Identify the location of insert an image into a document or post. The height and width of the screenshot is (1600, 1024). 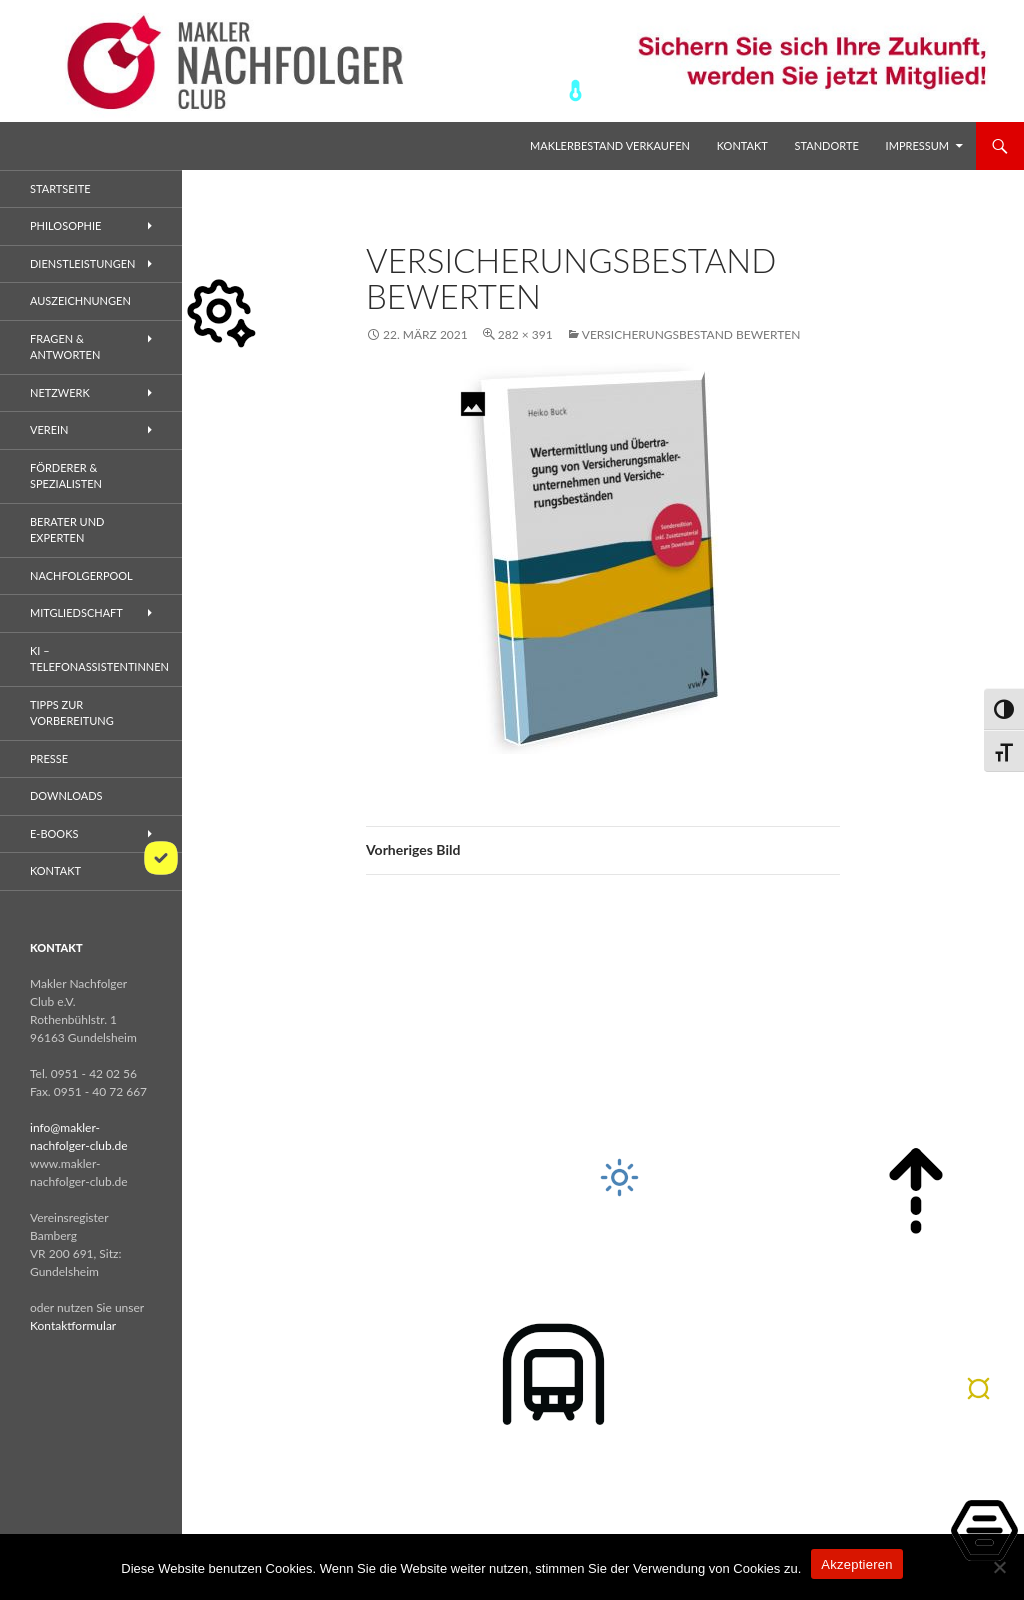
(473, 404).